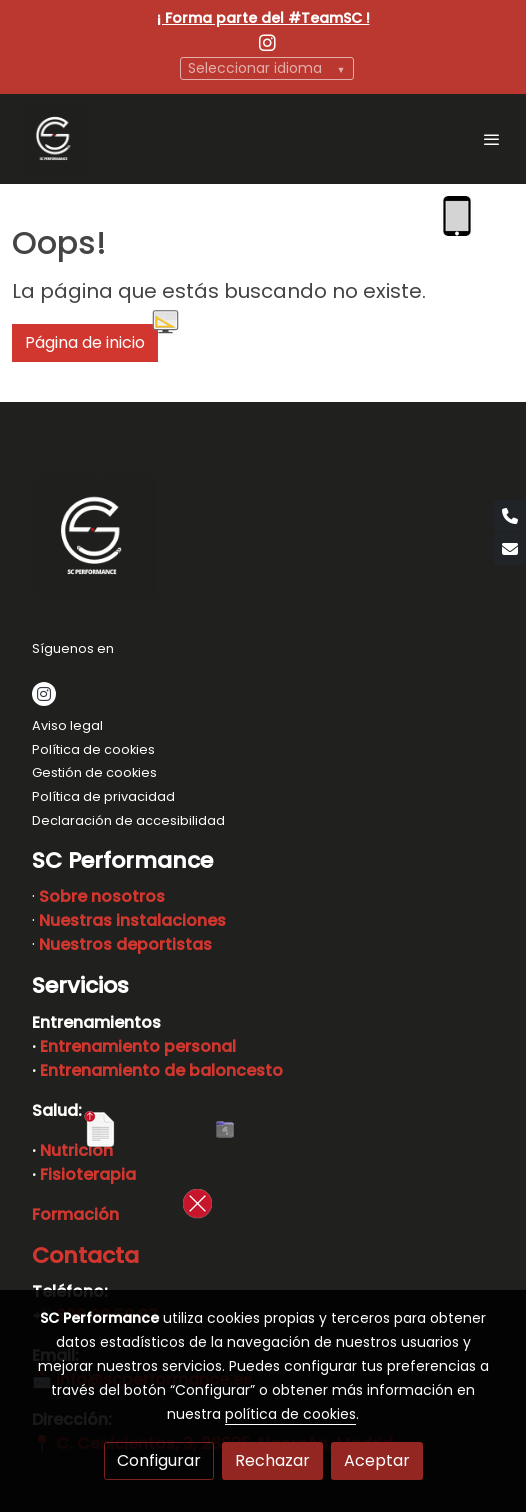 The width and height of the screenshot is (526, 1512). What do you see at coordinates (100, 1129) in the screenshot?
I see `send or share a document` at bounding box center [100, 1129].